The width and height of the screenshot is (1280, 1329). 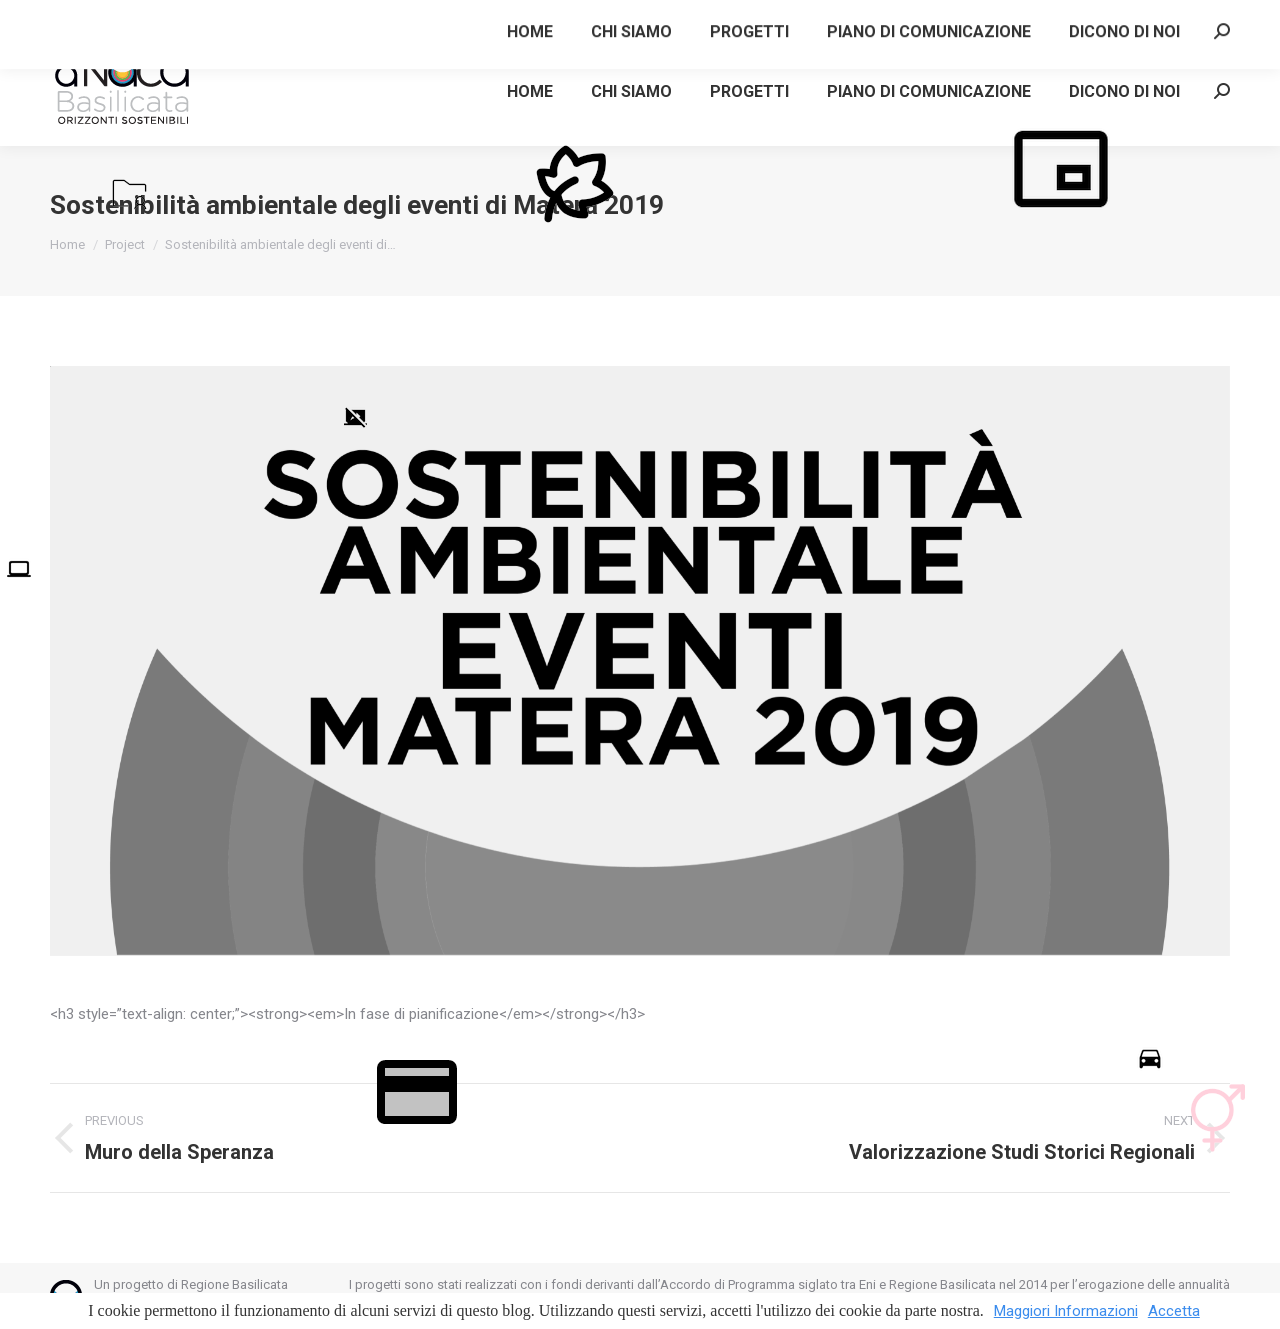 What do you see at coordinates (575, 184) in the screenshot?
I see `view eco-friendly or sustainable options` at bounding box center [575, 184].